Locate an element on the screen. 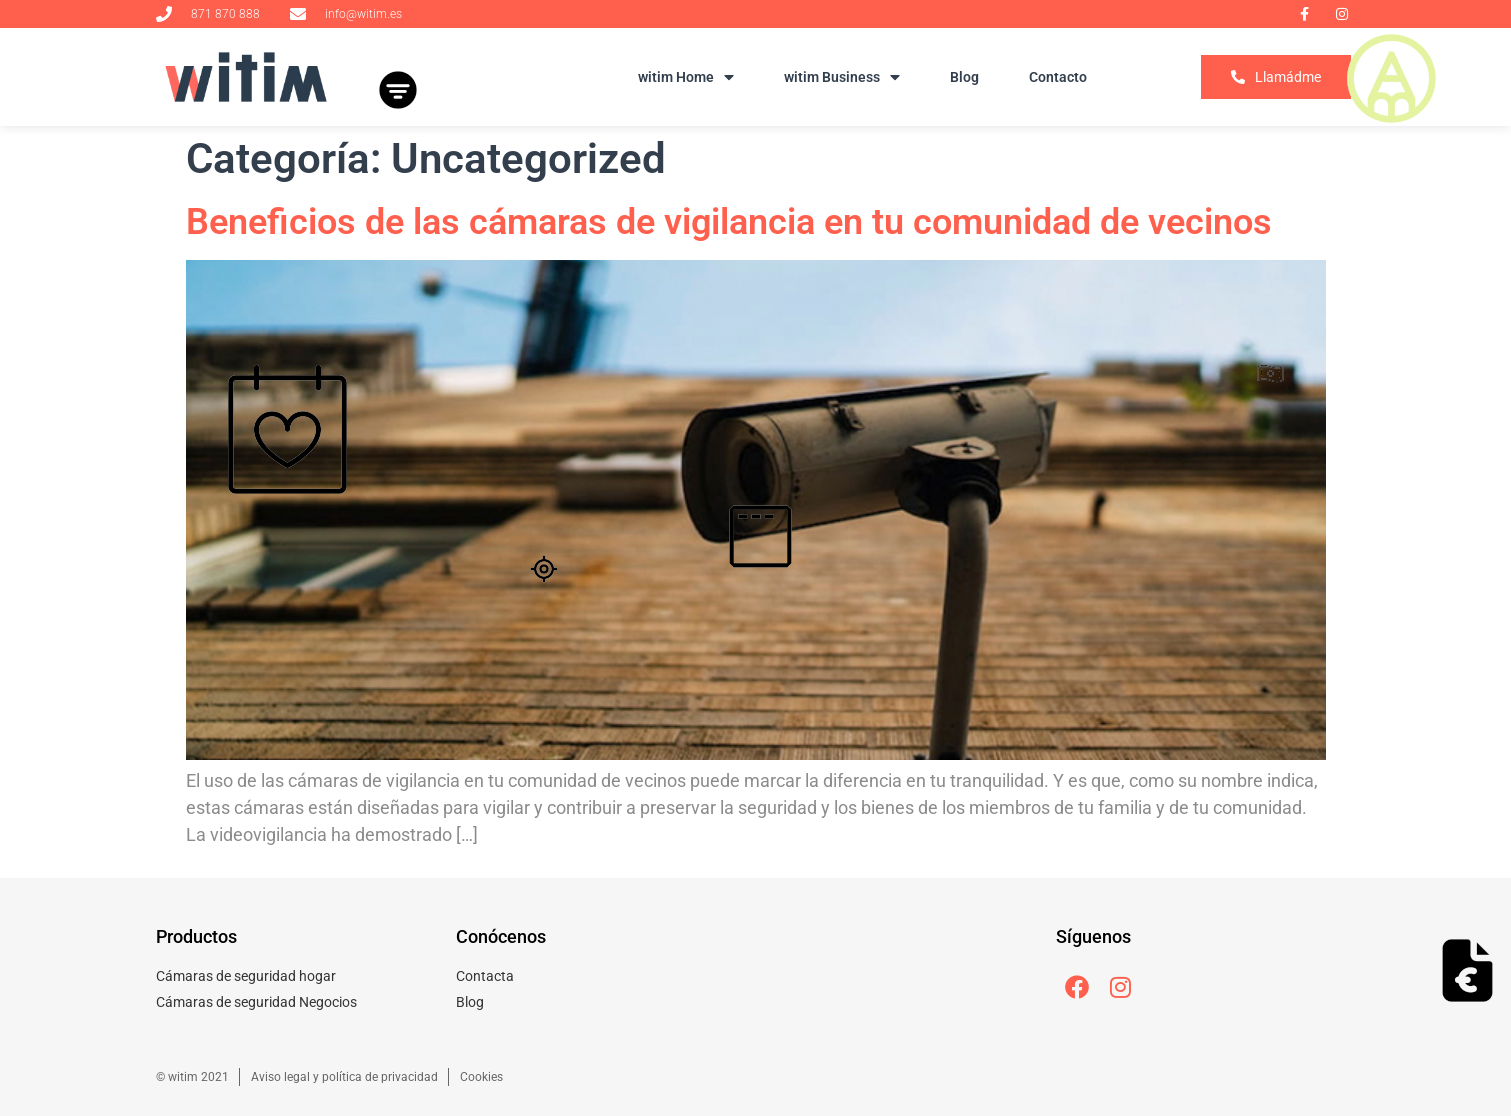  view euro currency document is located at coordinates (1467, 970).